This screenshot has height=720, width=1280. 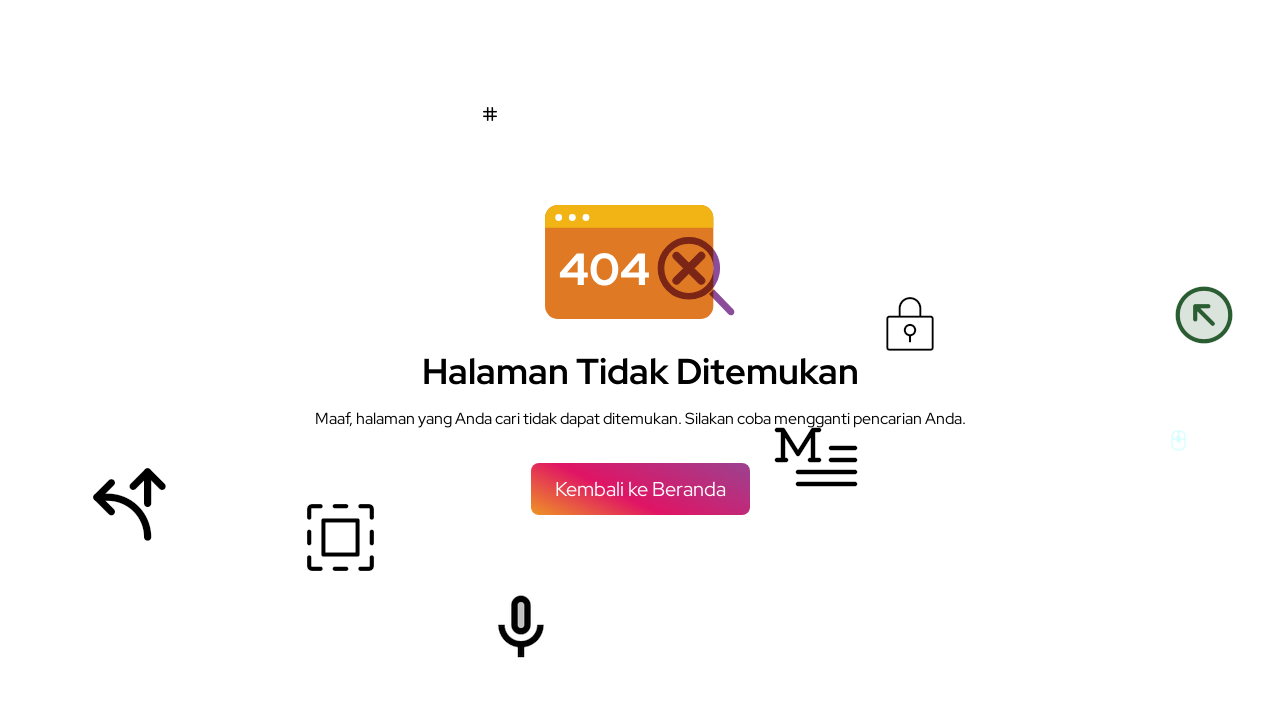 I want to click on tap to start voice input, so click(x=521, y=628).